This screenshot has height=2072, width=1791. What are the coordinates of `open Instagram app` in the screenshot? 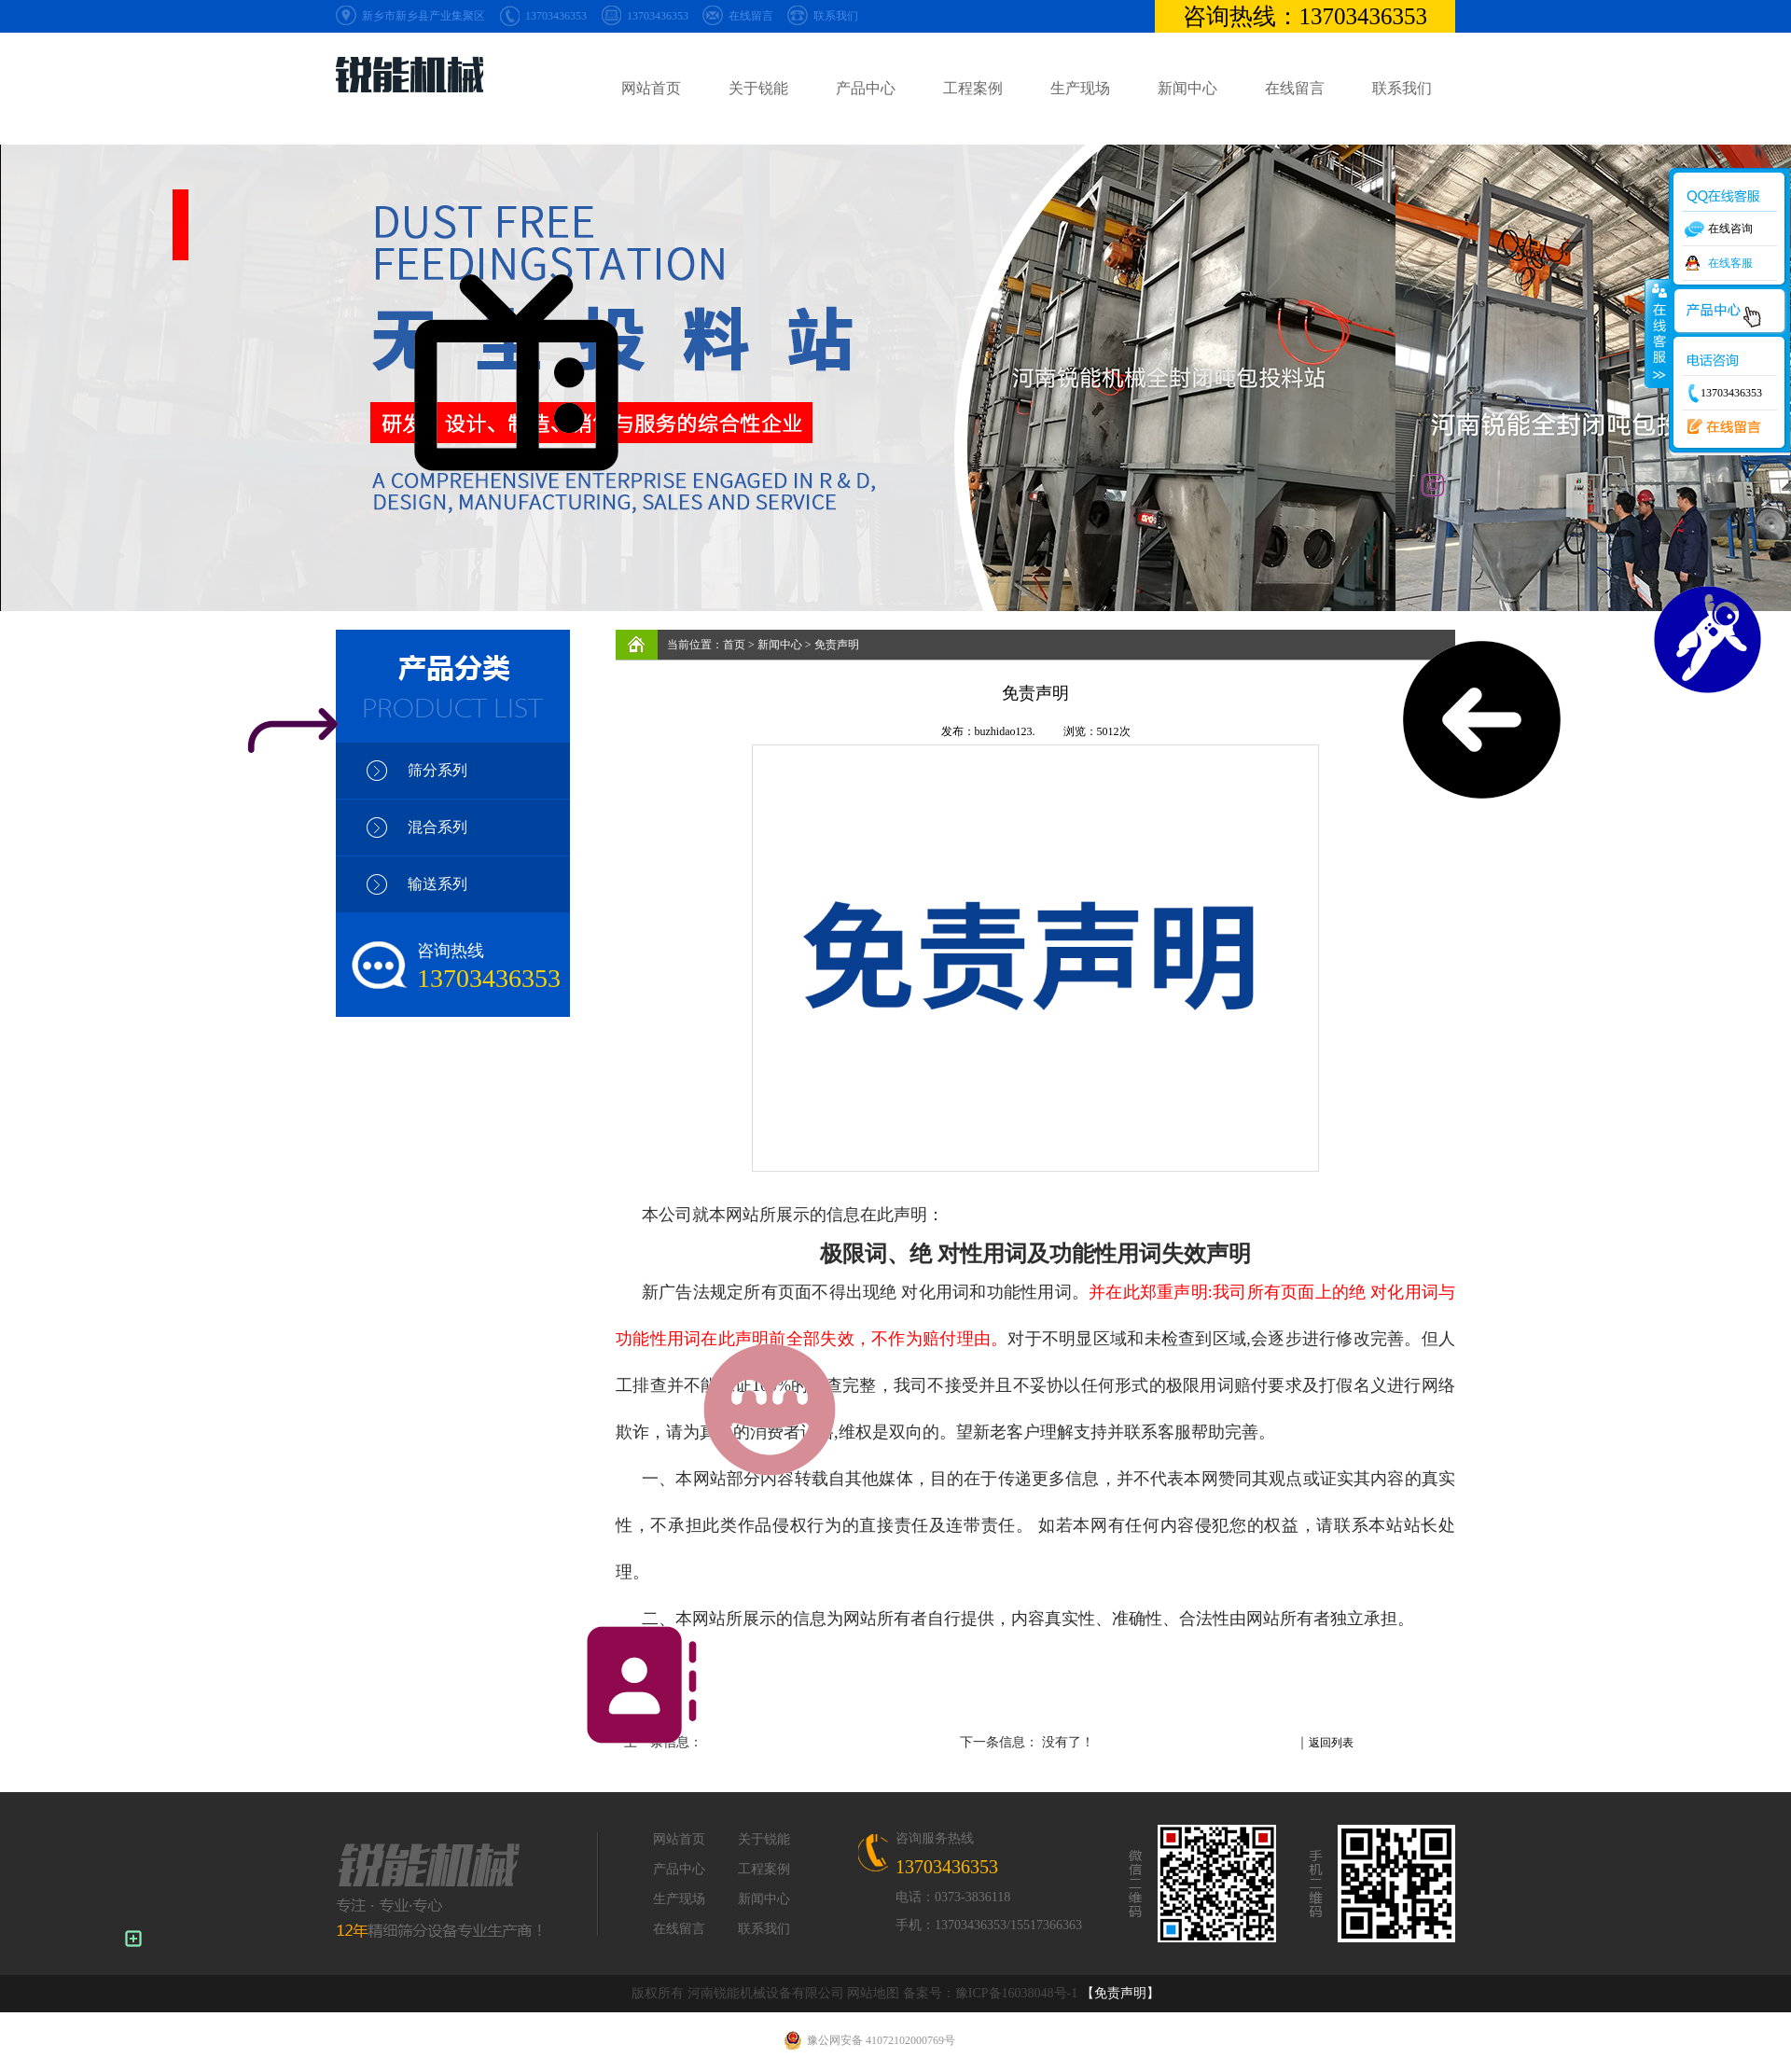 It's located at (1433, 485).